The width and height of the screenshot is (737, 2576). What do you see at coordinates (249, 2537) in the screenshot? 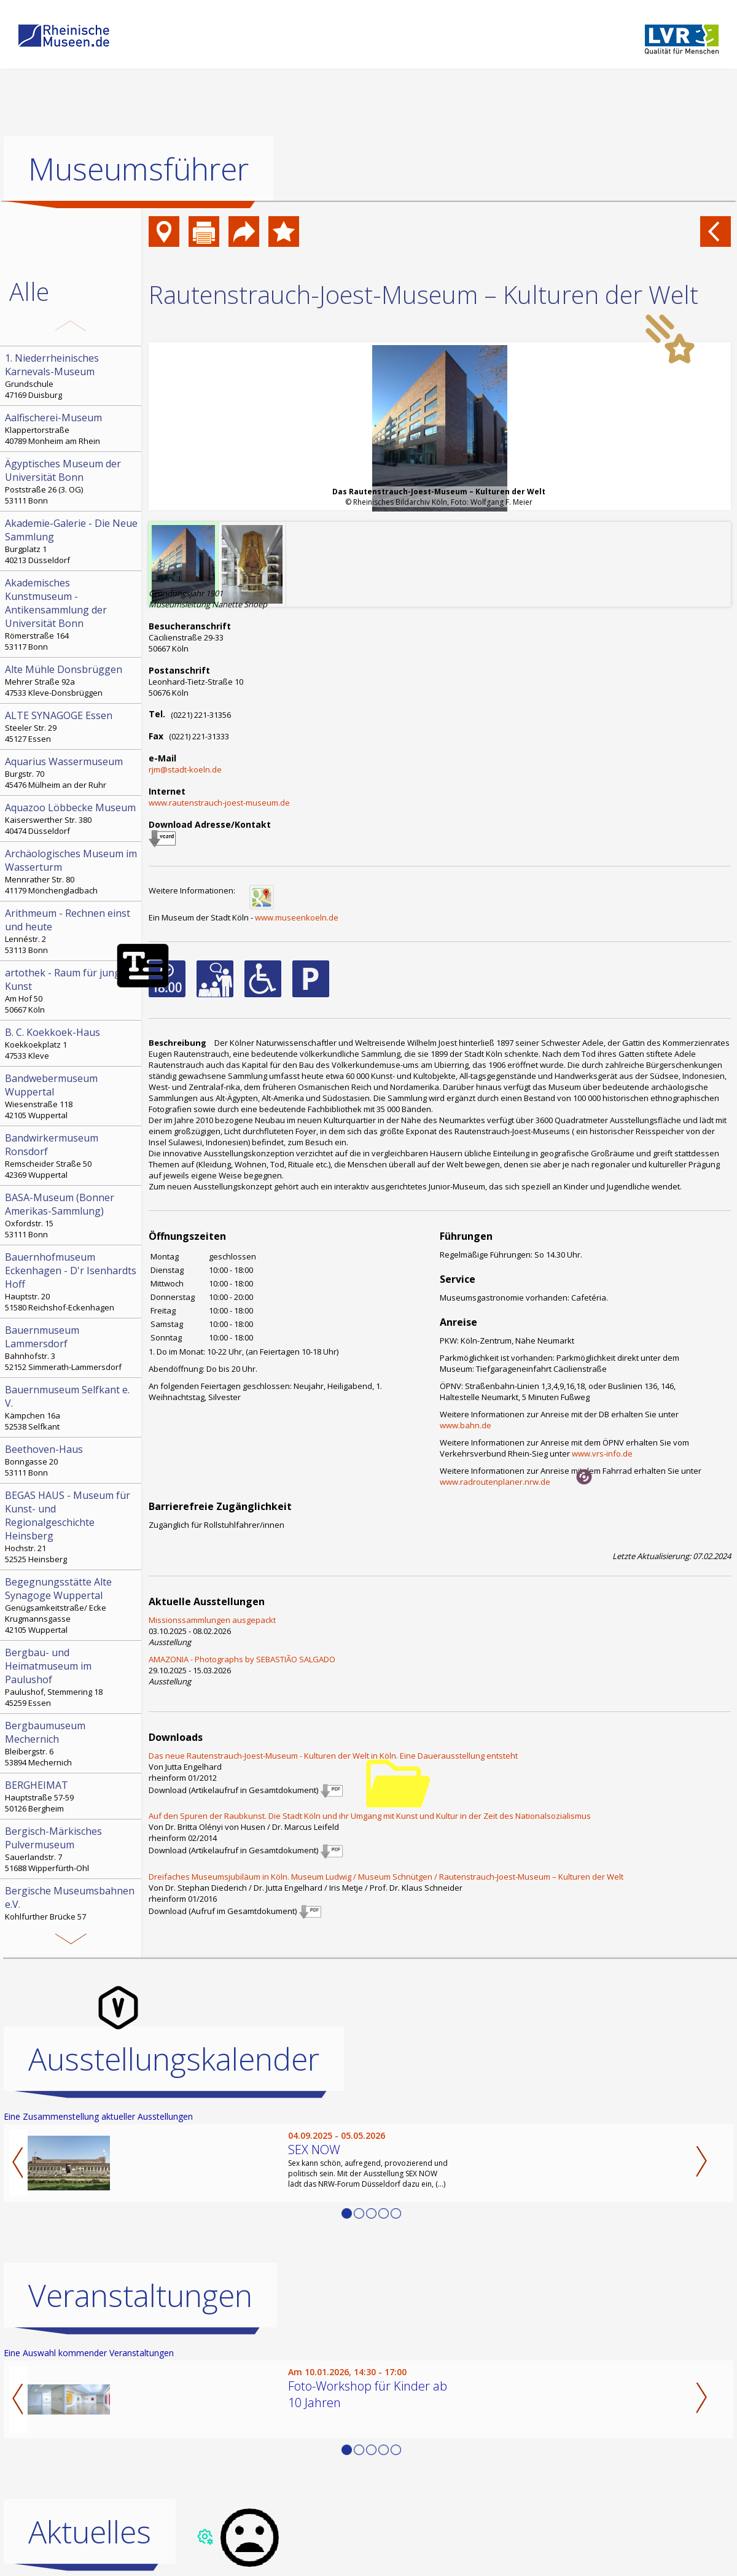
I see `rate your experience as negative` at bounding box center [249, 2537].